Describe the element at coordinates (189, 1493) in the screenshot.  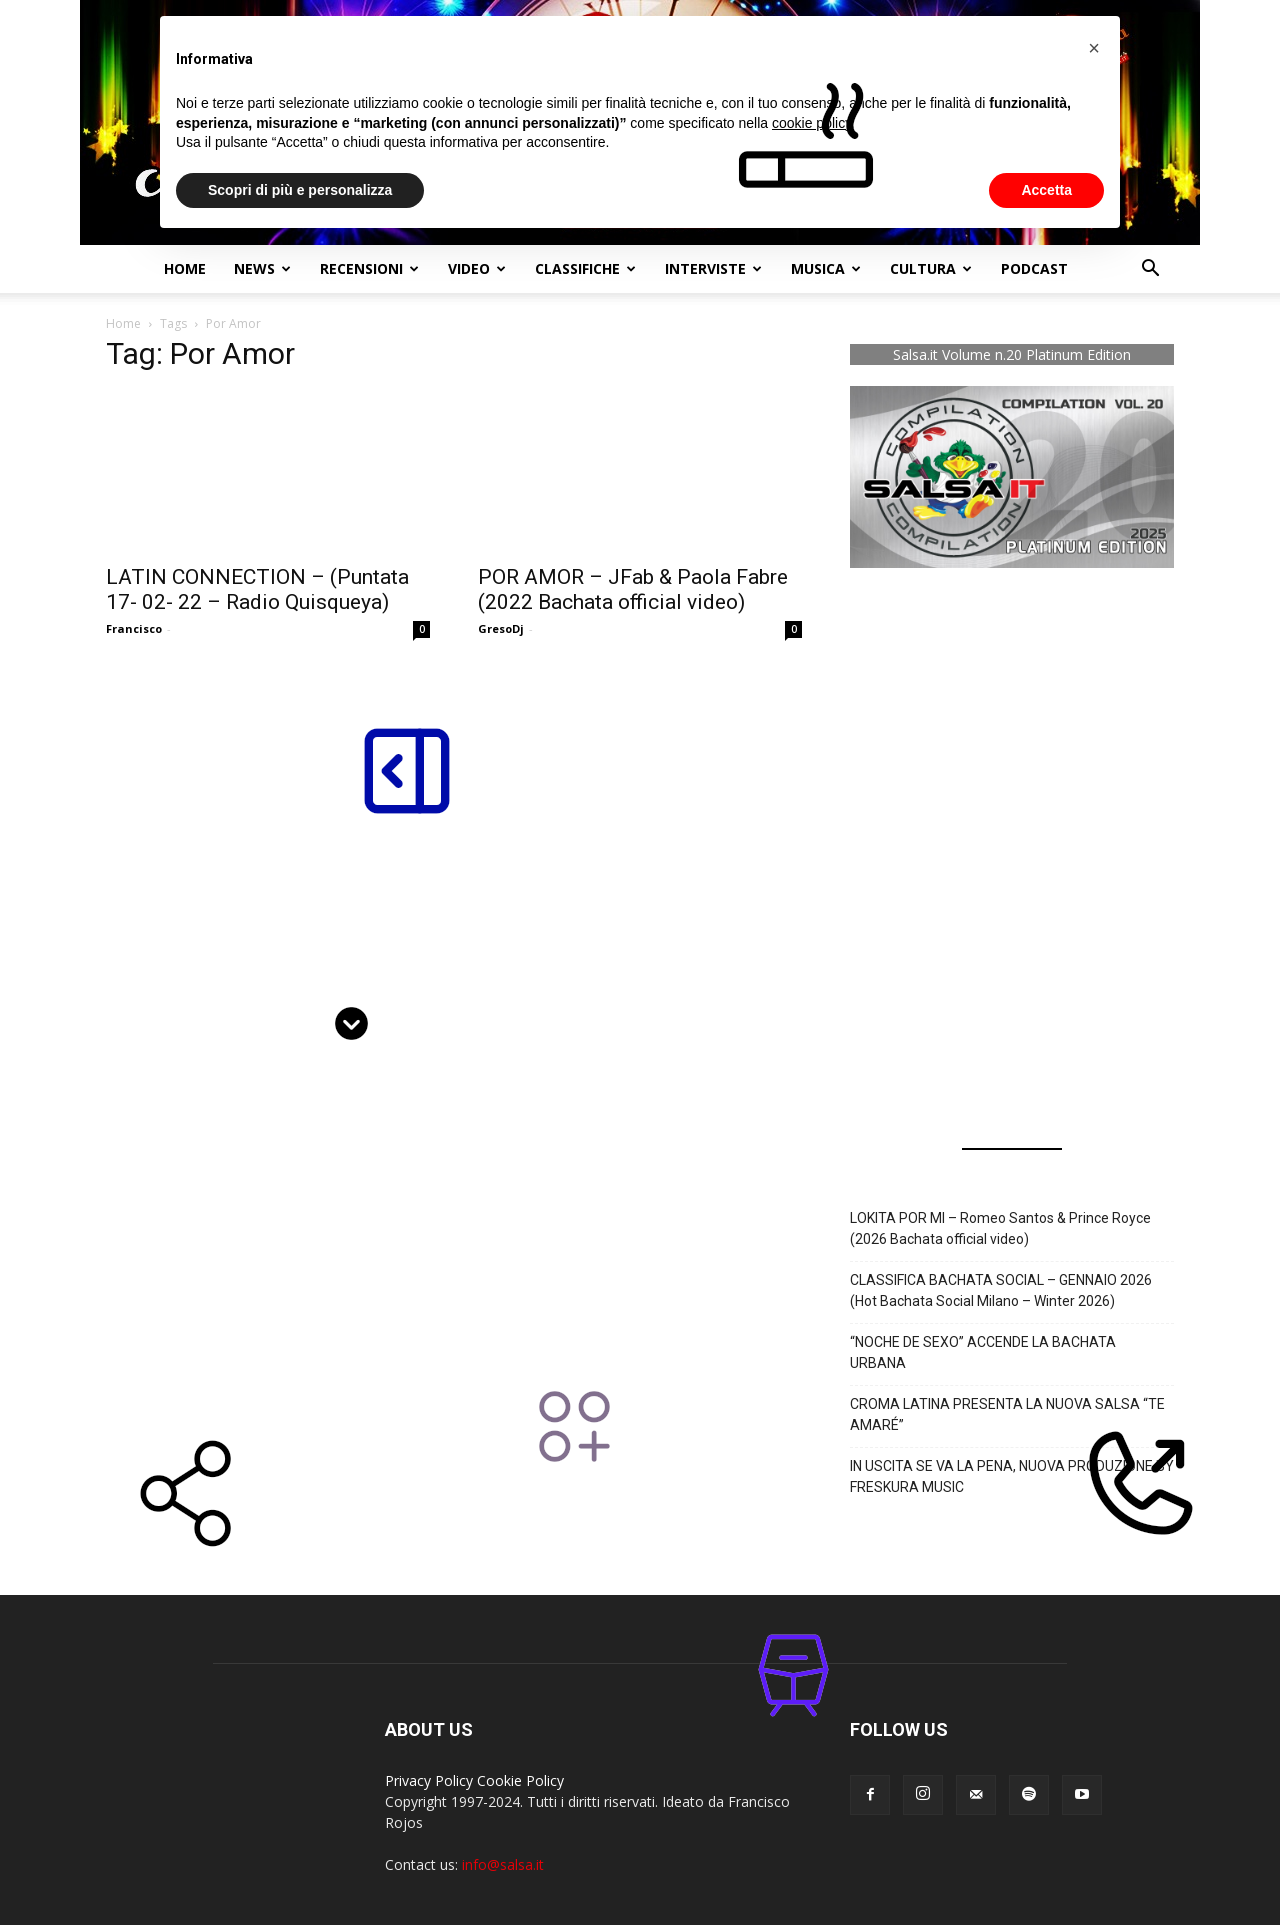
I see `share content with others` at that location.